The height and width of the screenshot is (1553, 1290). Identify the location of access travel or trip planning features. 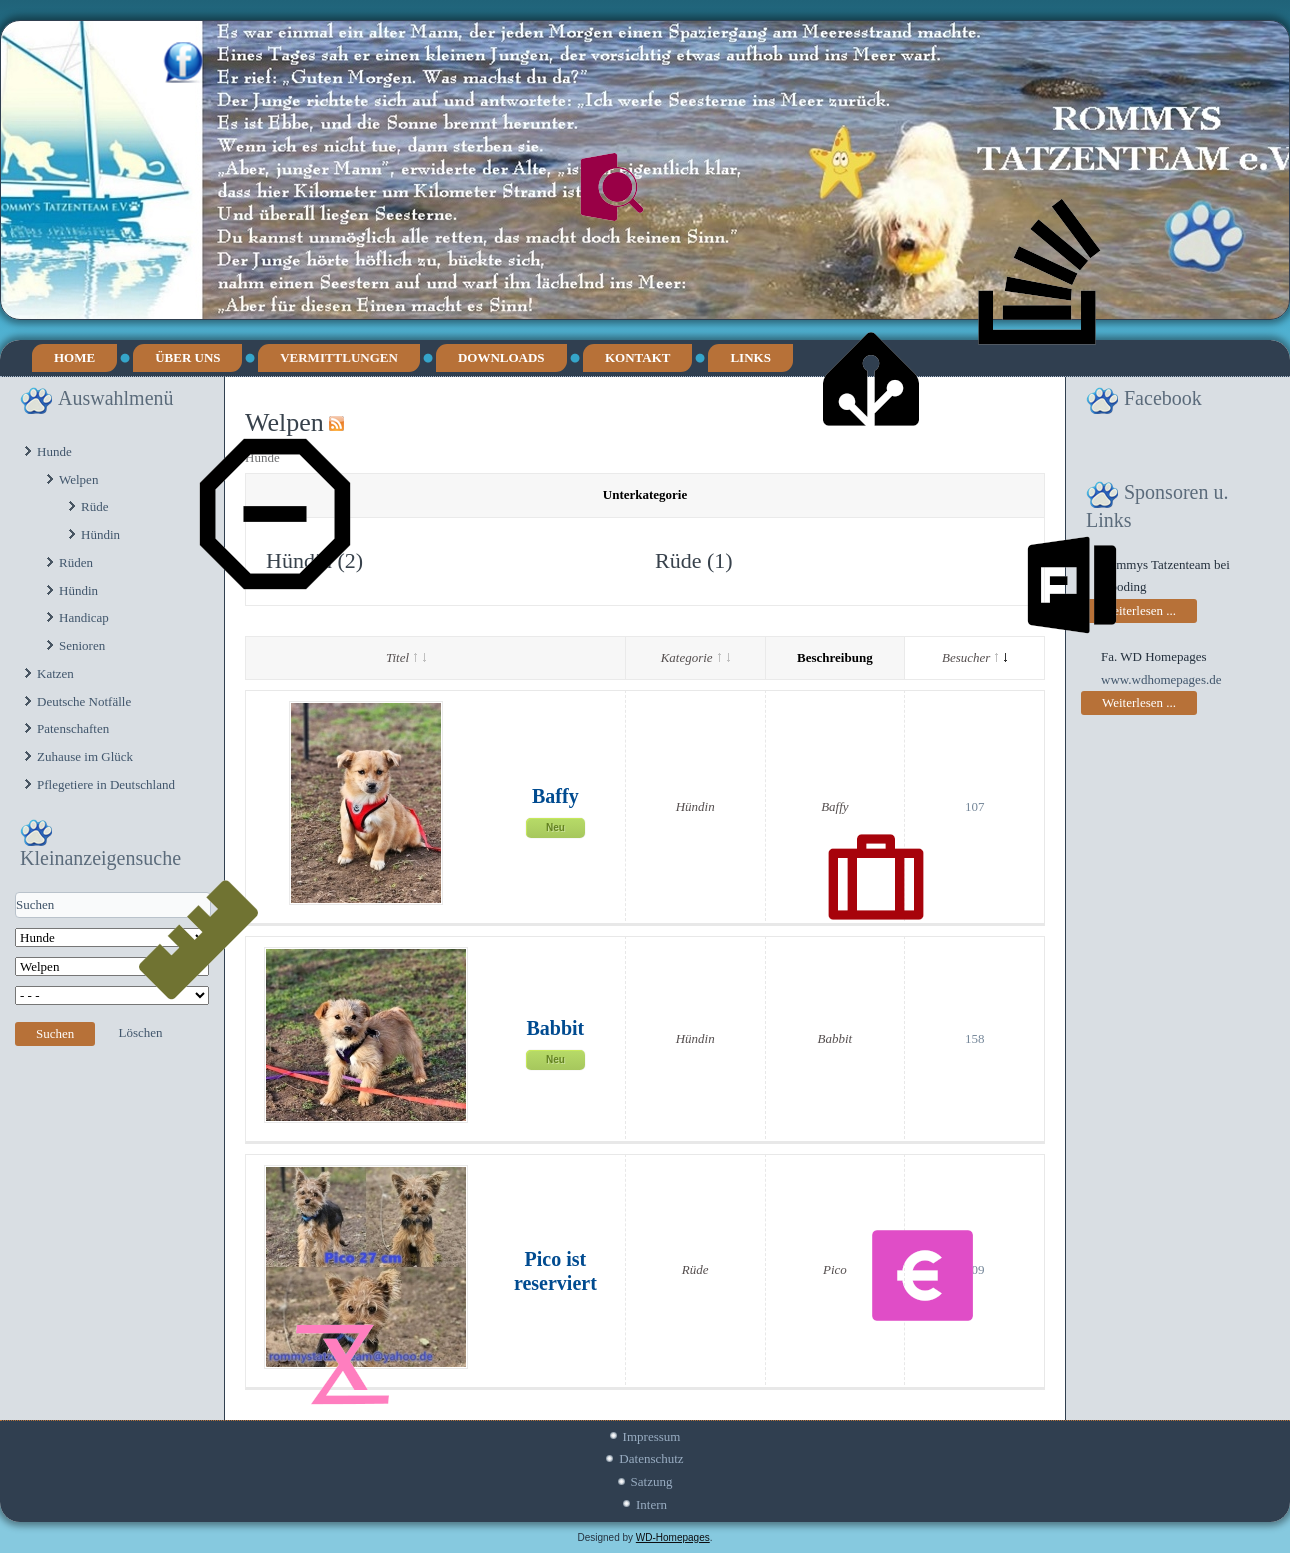
(876, 877).